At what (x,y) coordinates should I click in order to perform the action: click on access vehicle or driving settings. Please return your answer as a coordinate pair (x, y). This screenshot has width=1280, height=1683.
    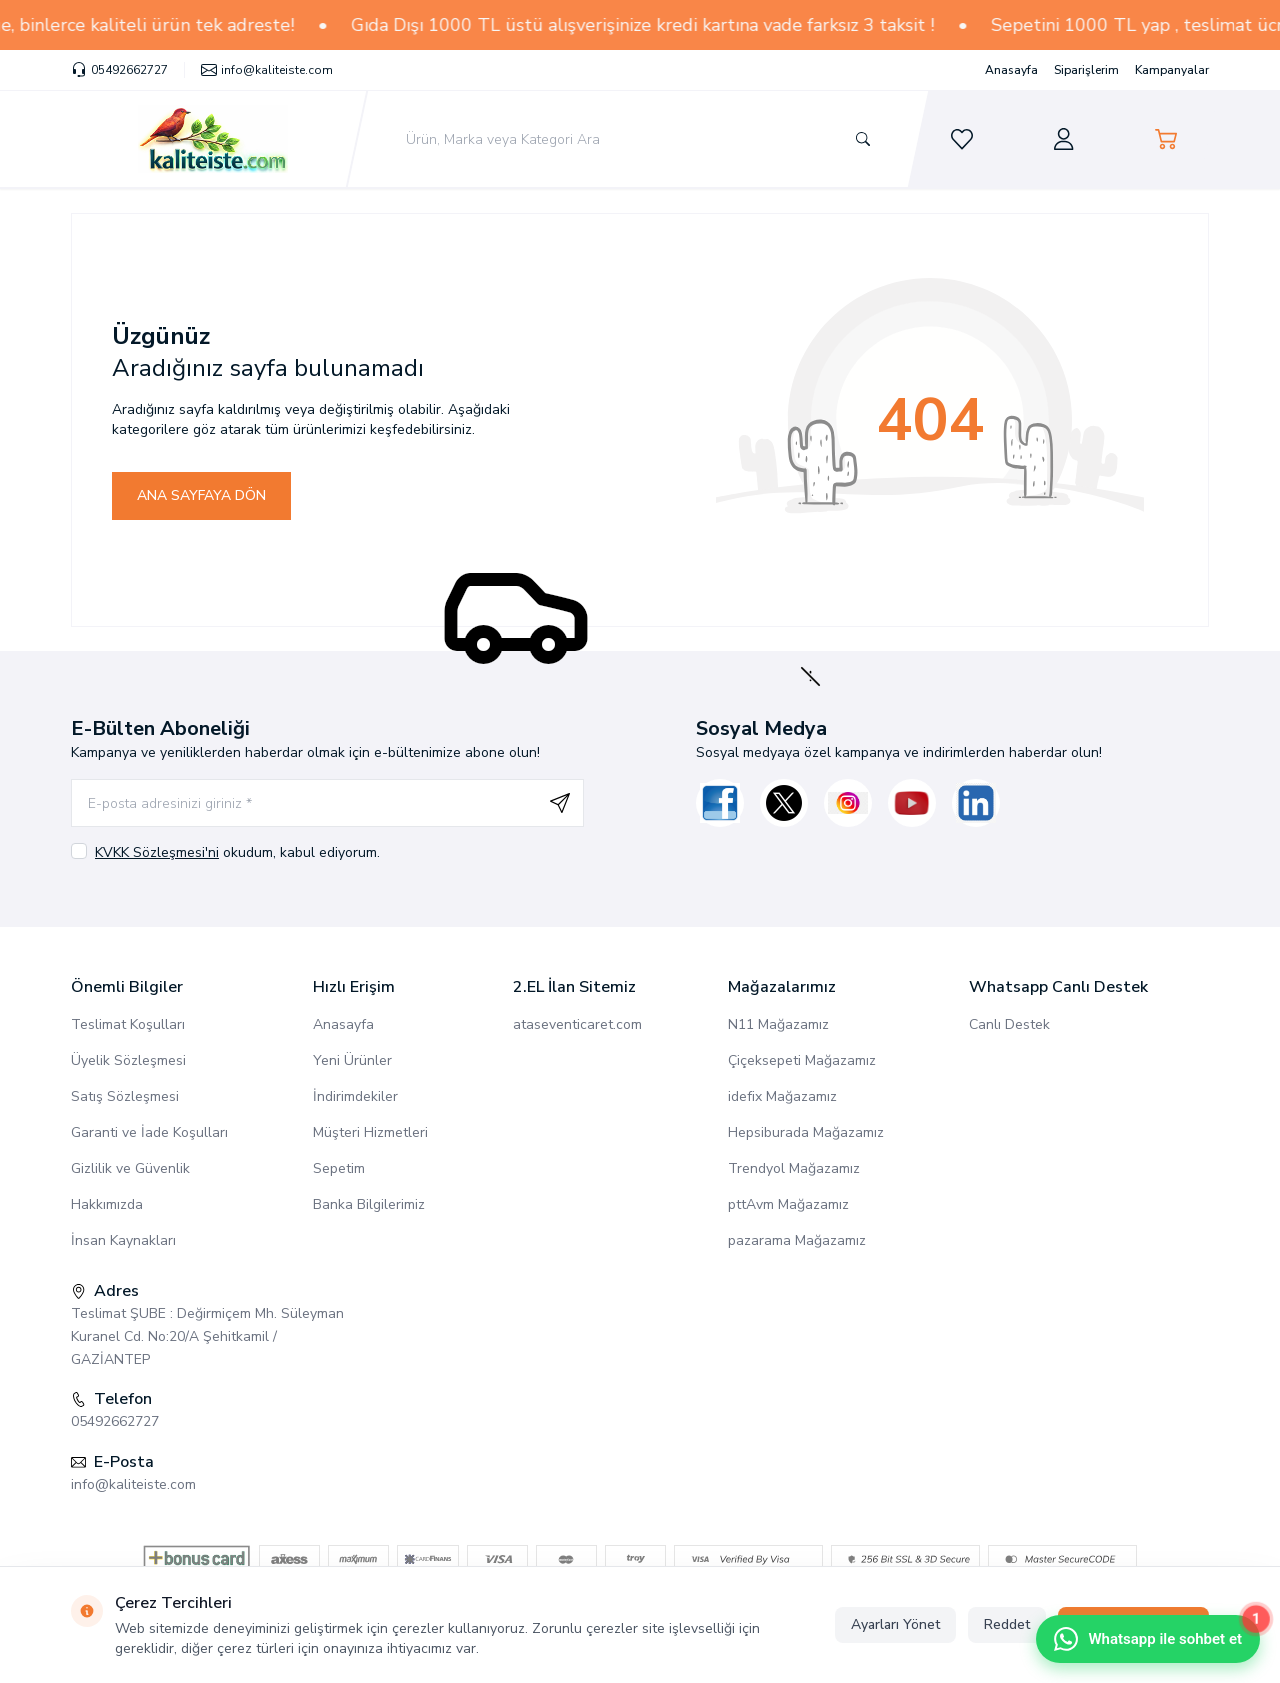
    Looking at the image, I should click on (516, 612).